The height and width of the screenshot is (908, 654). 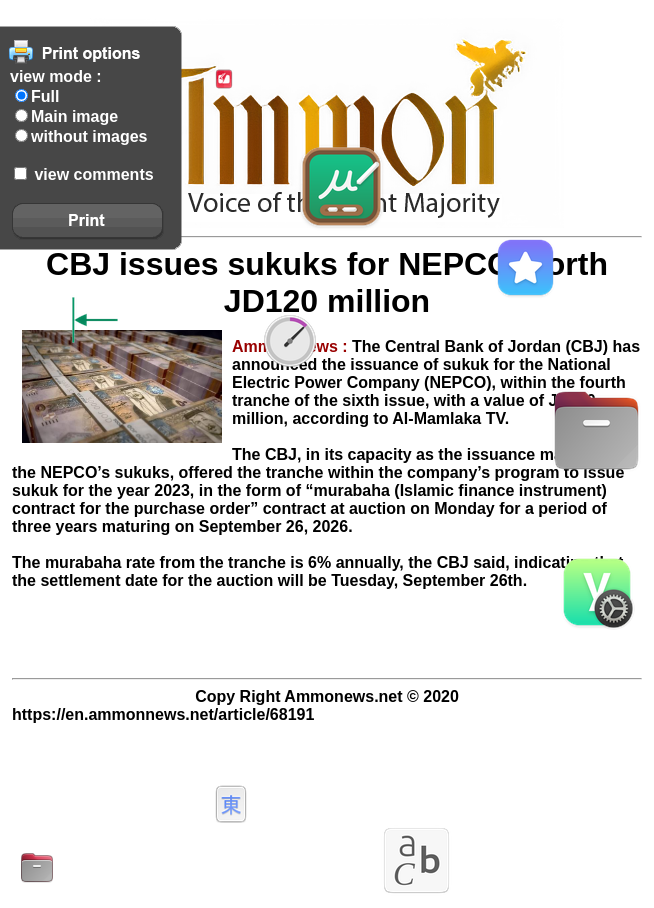 I want to click on open yubikey personalization settings, so click(x=597, y=592).